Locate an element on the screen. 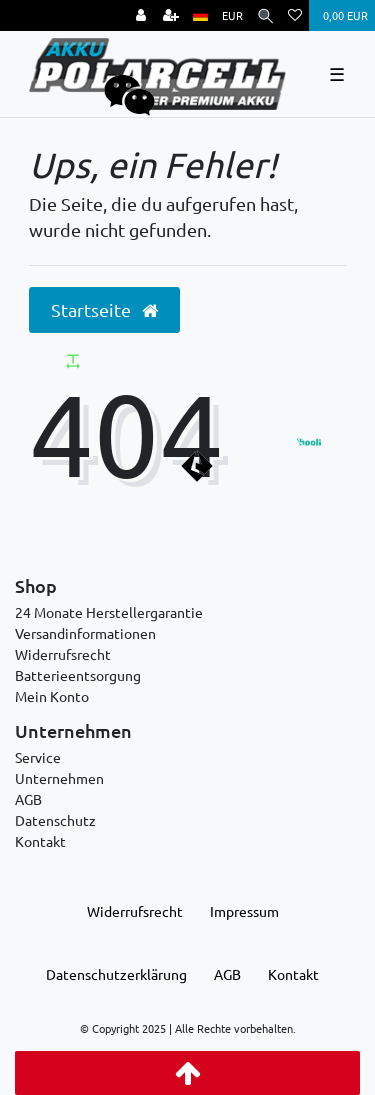  open informatica application is located at coordinates (197, 466).